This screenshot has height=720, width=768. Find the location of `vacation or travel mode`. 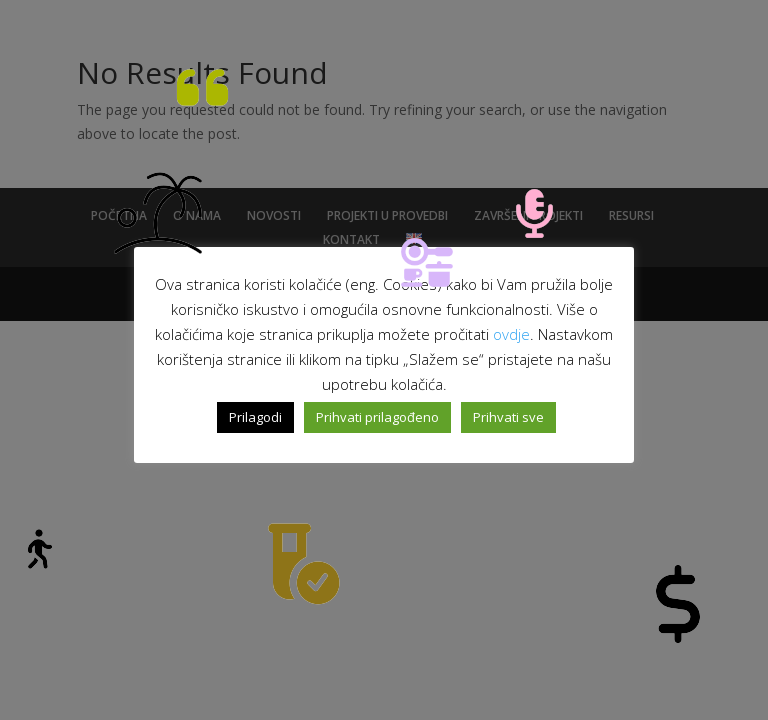

vacation or travel mode is located at coordinates (158, 213).